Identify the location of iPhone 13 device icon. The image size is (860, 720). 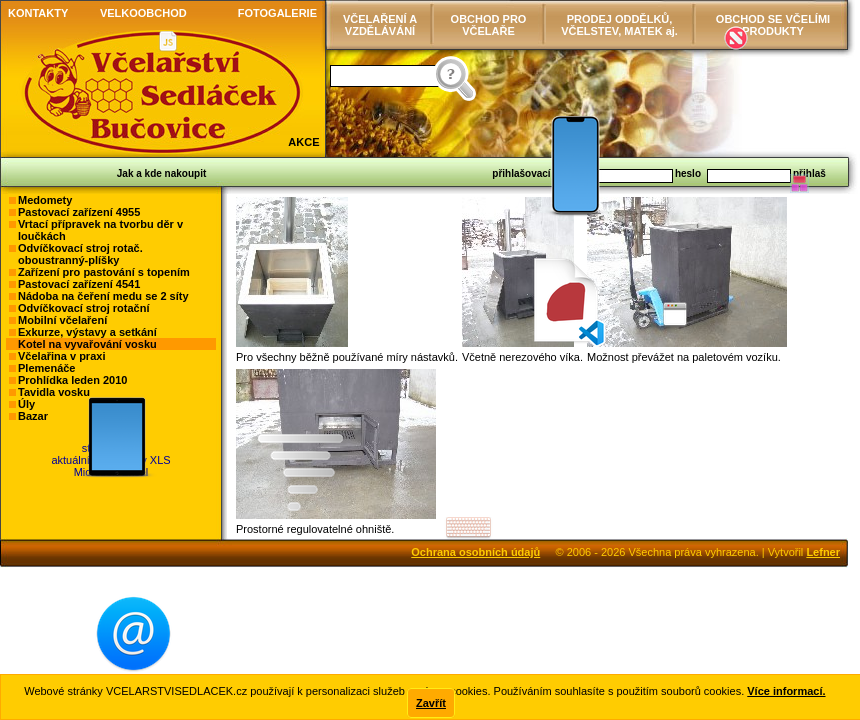
(575, 166).